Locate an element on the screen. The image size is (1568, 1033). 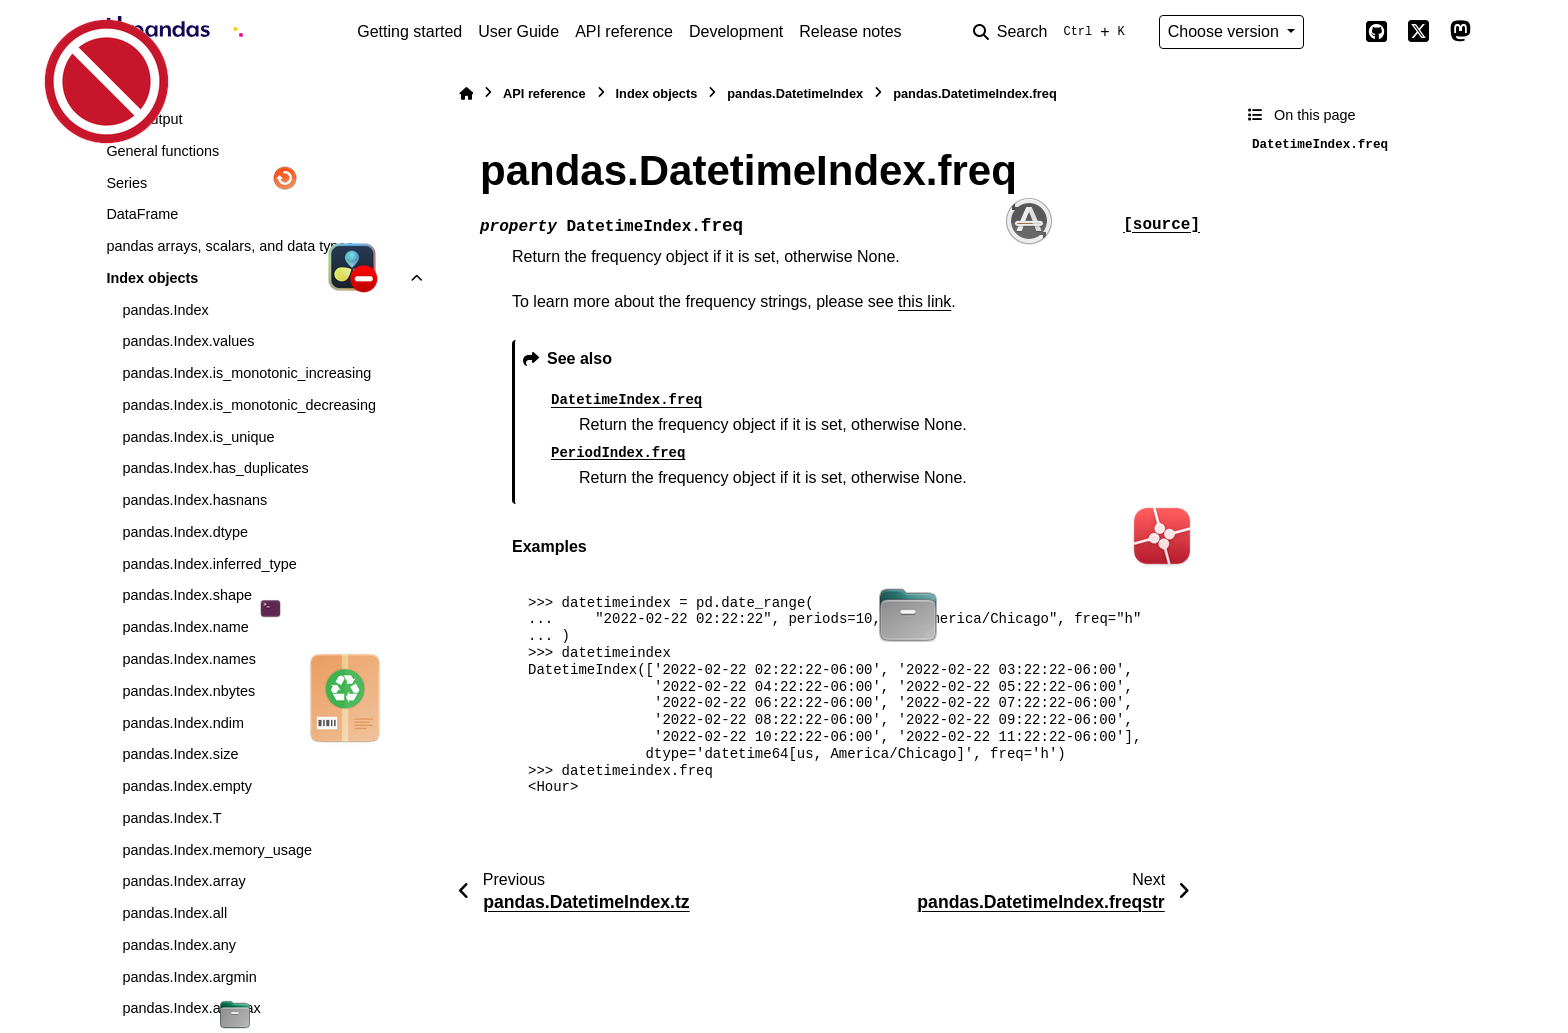
uninstall DaVinci Resolve application is located at coordinates (352, 267).